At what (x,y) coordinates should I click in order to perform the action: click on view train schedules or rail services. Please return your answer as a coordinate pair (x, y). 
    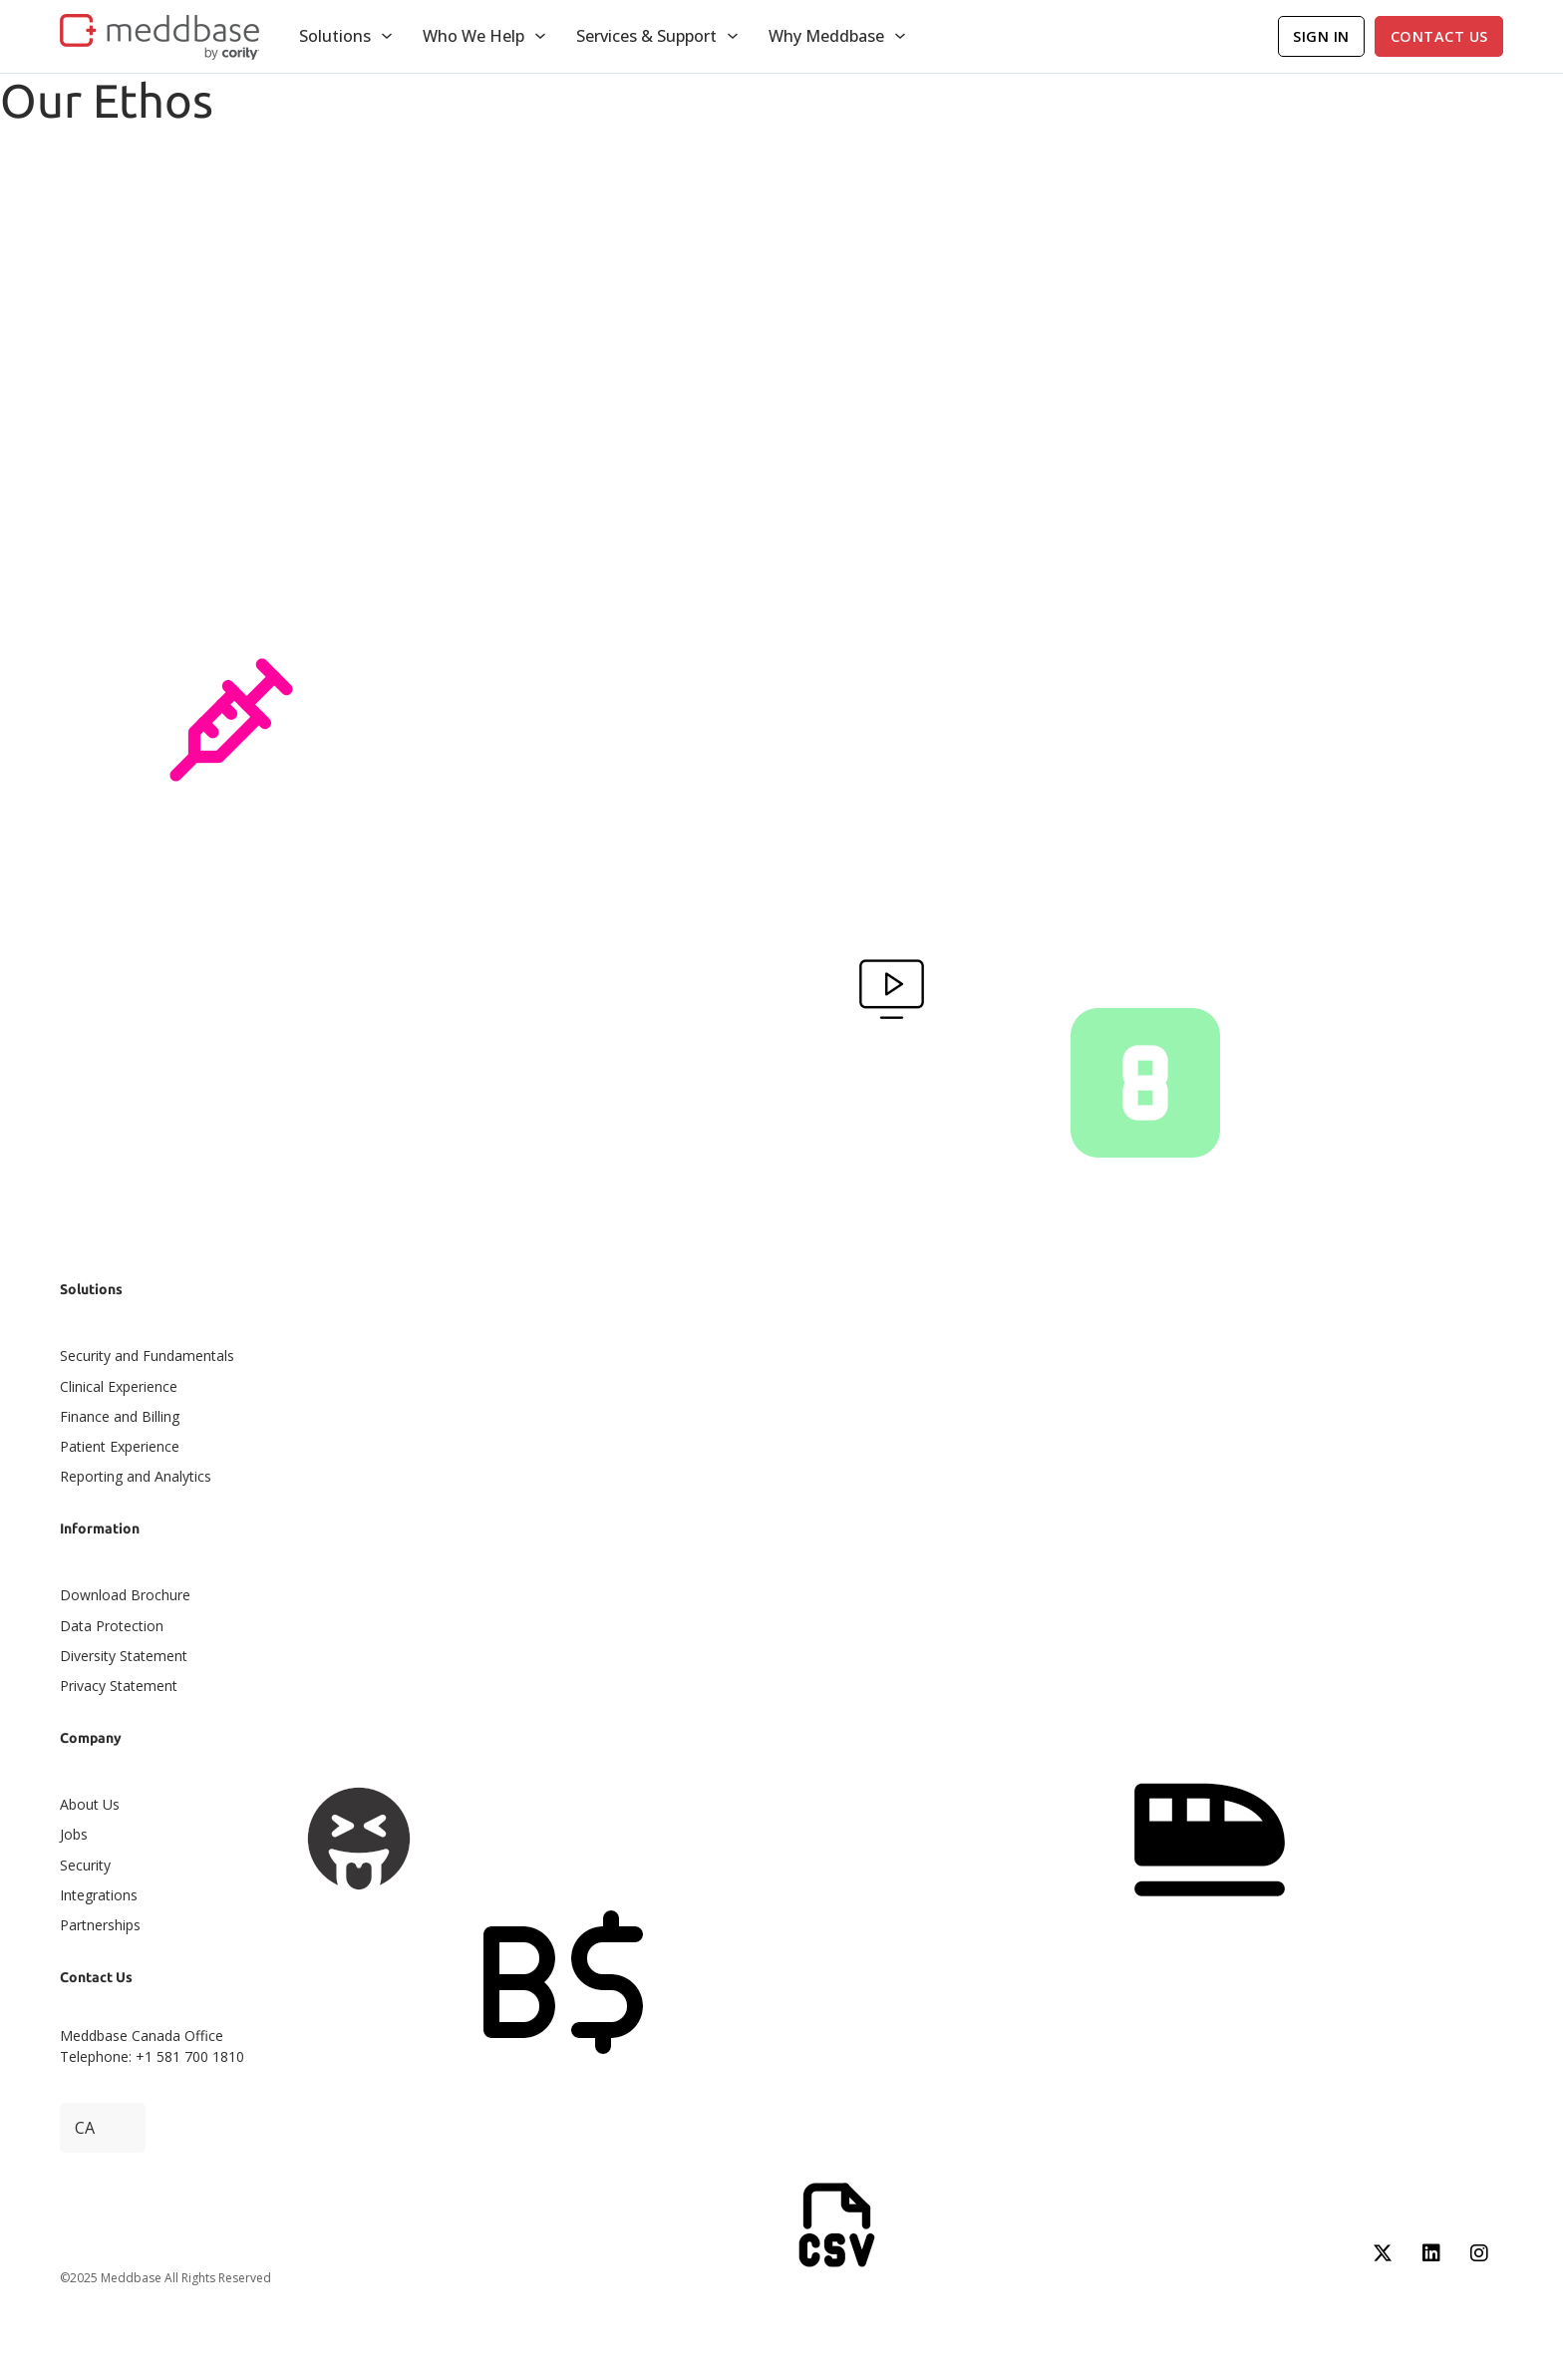
    Looking at the image, I should click on (1209, 1836).